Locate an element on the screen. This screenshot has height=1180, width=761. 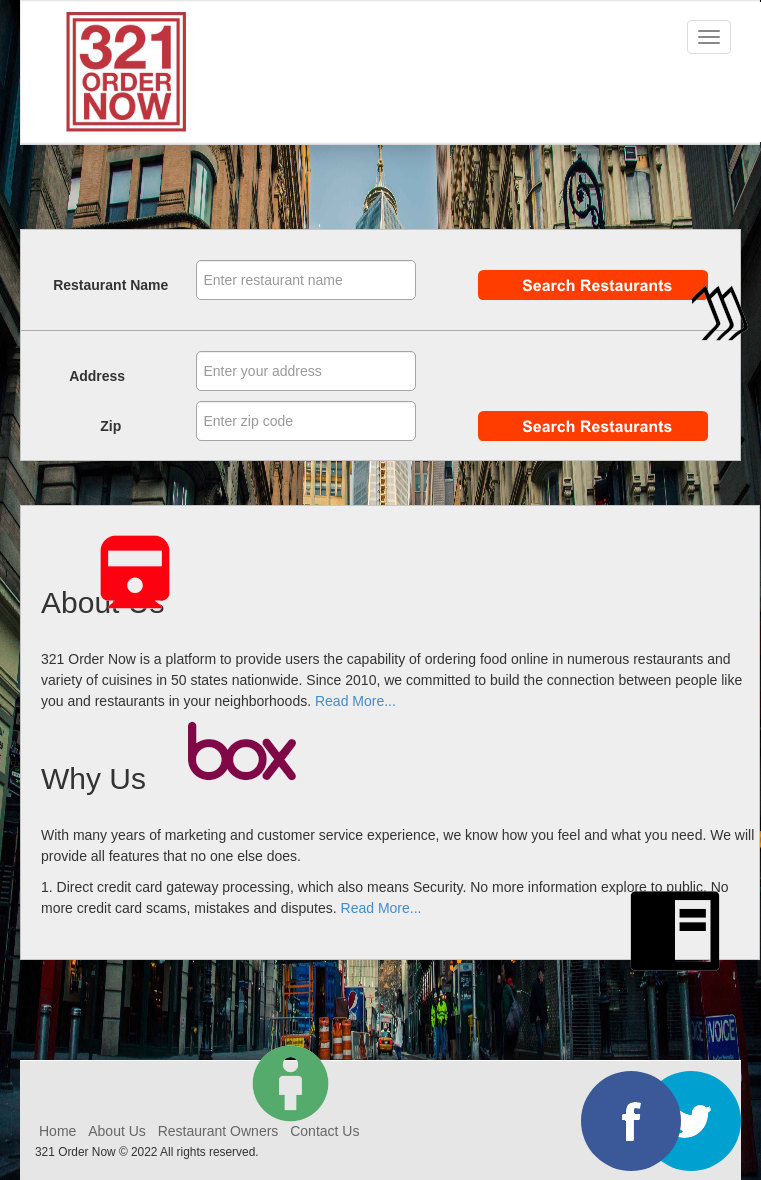
indicates content requiring attribution under creative commons license is located at coordinates (290, 1083).